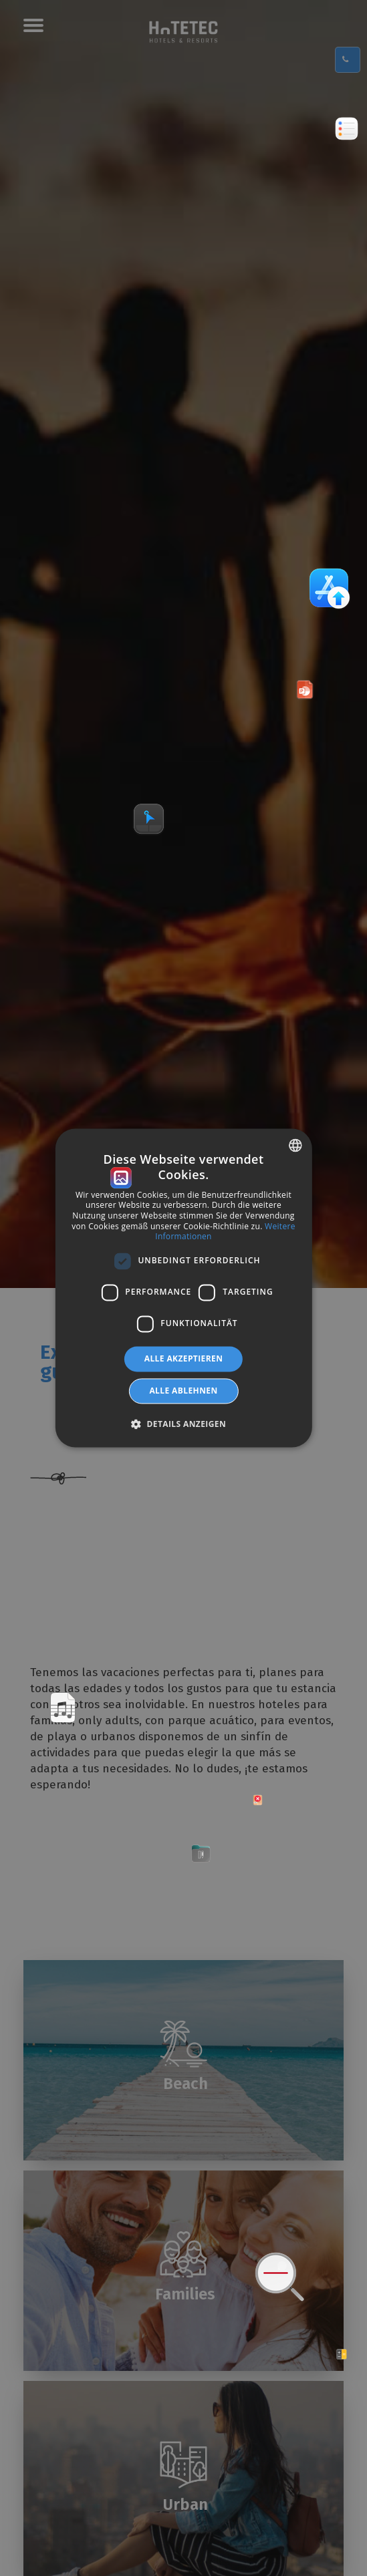 This screenshot has width=367, height=2576. Describe the element at coordinates (329, 588) in the screenshot. I see `check for and install system software updates` at that location.